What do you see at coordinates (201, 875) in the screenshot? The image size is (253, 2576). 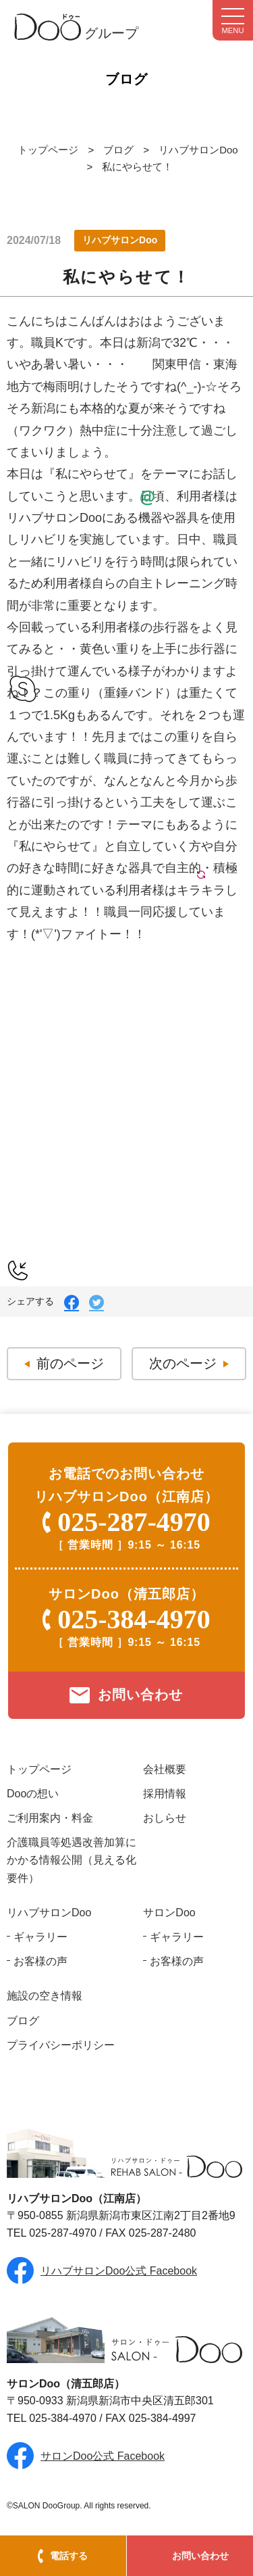 I see `refresh or reload current content` at bounding box center [201, 875].